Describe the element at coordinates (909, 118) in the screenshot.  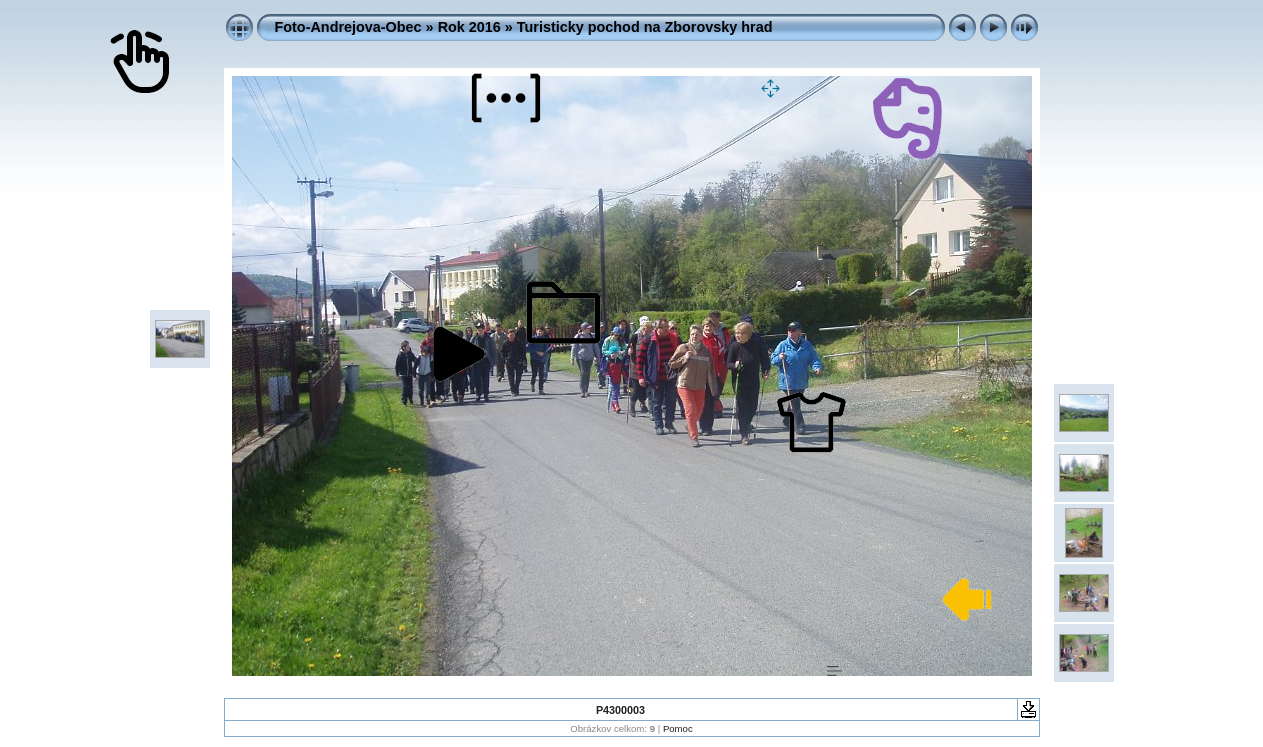
I see `open evernote app` at that location.